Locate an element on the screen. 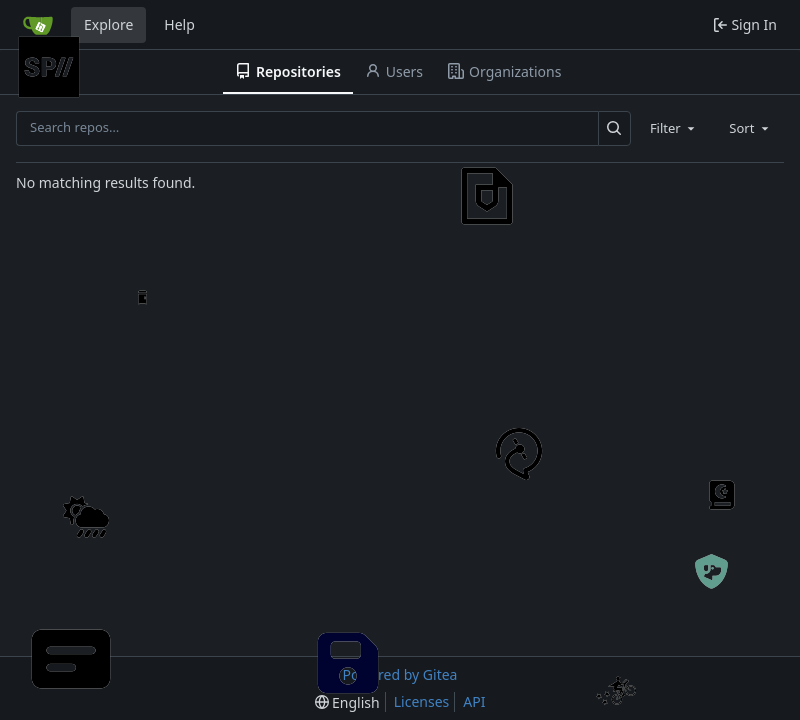 This screenshot has width=800, height=720. view payment or check details is located at coordinates (71, 659).